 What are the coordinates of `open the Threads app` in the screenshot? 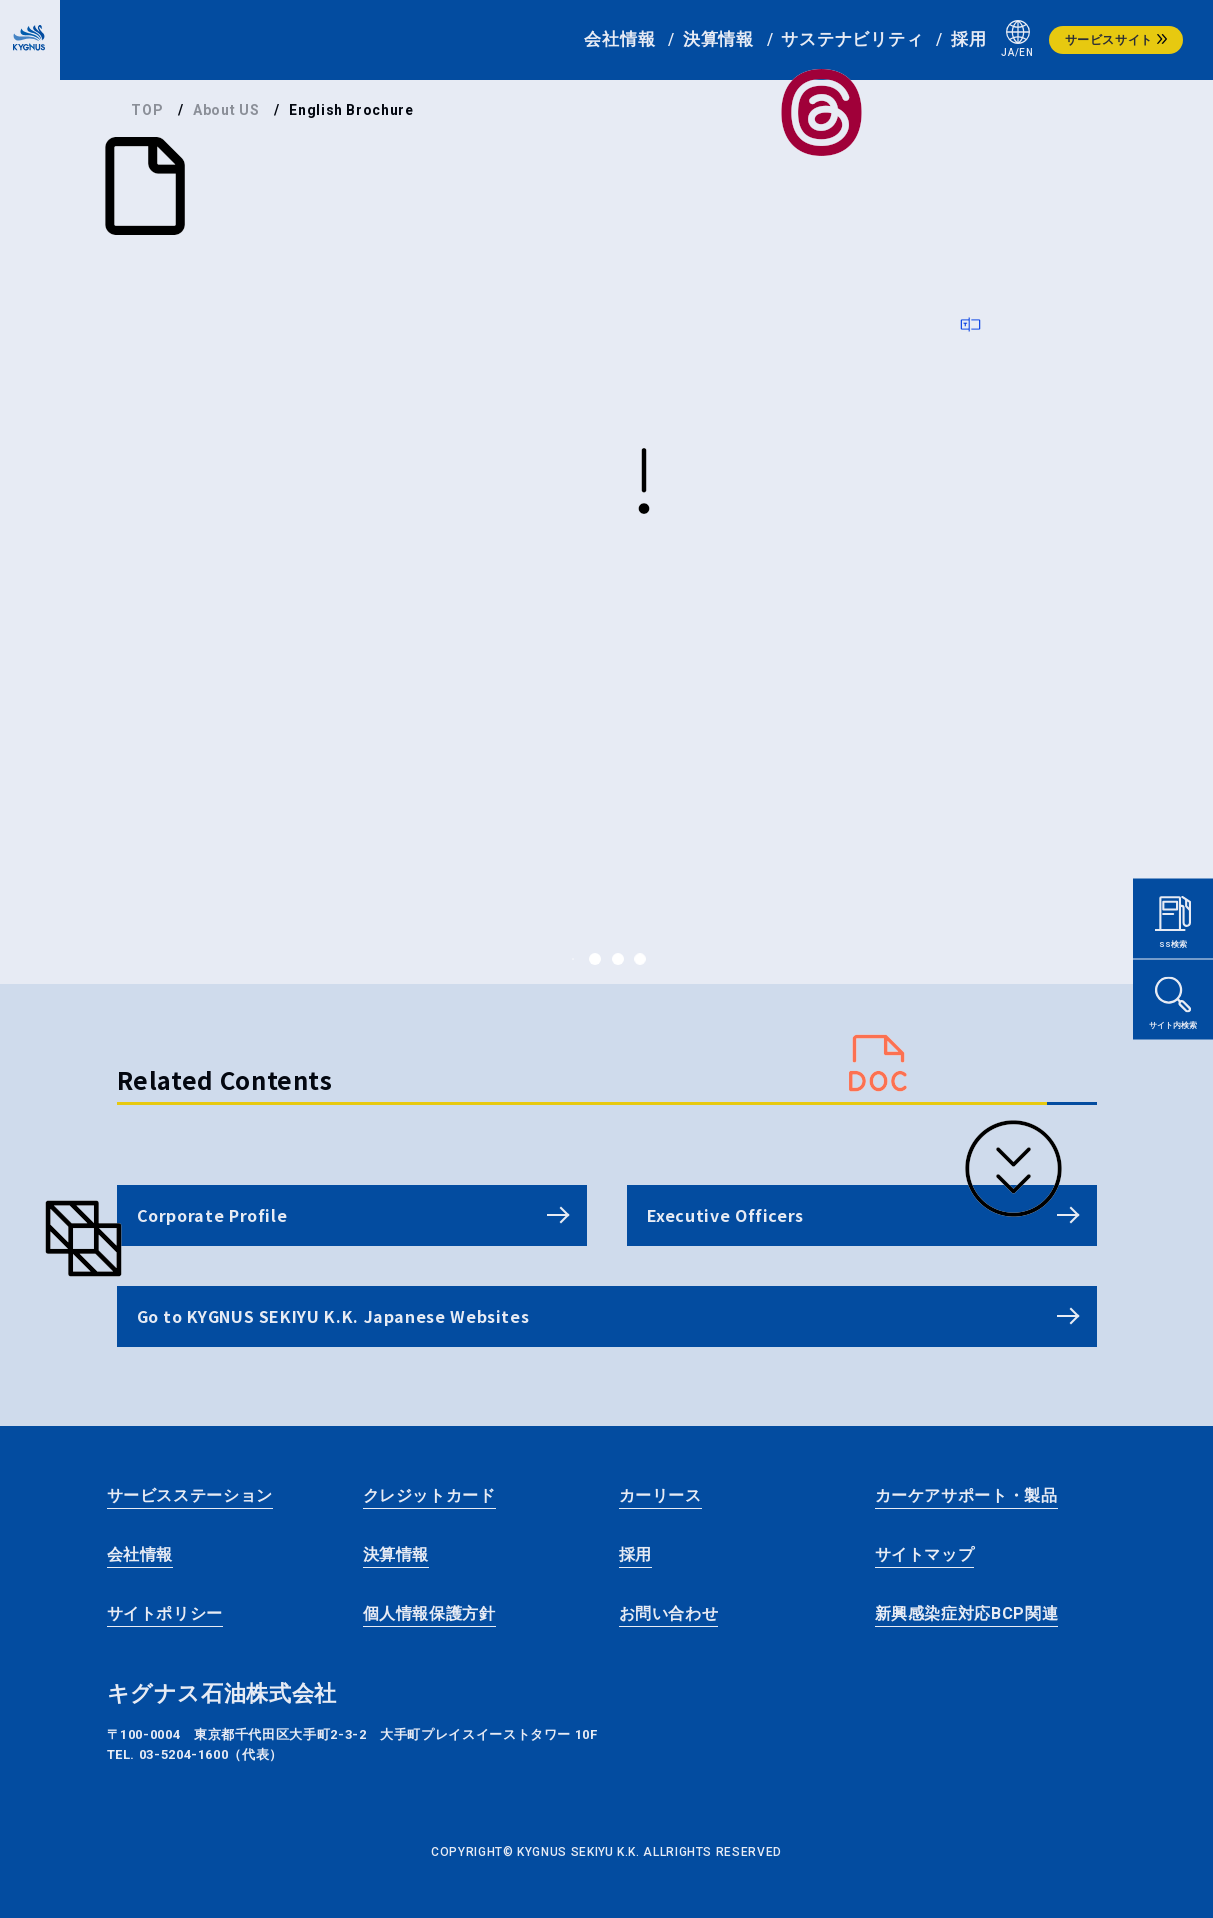 It's located at (821, 112).